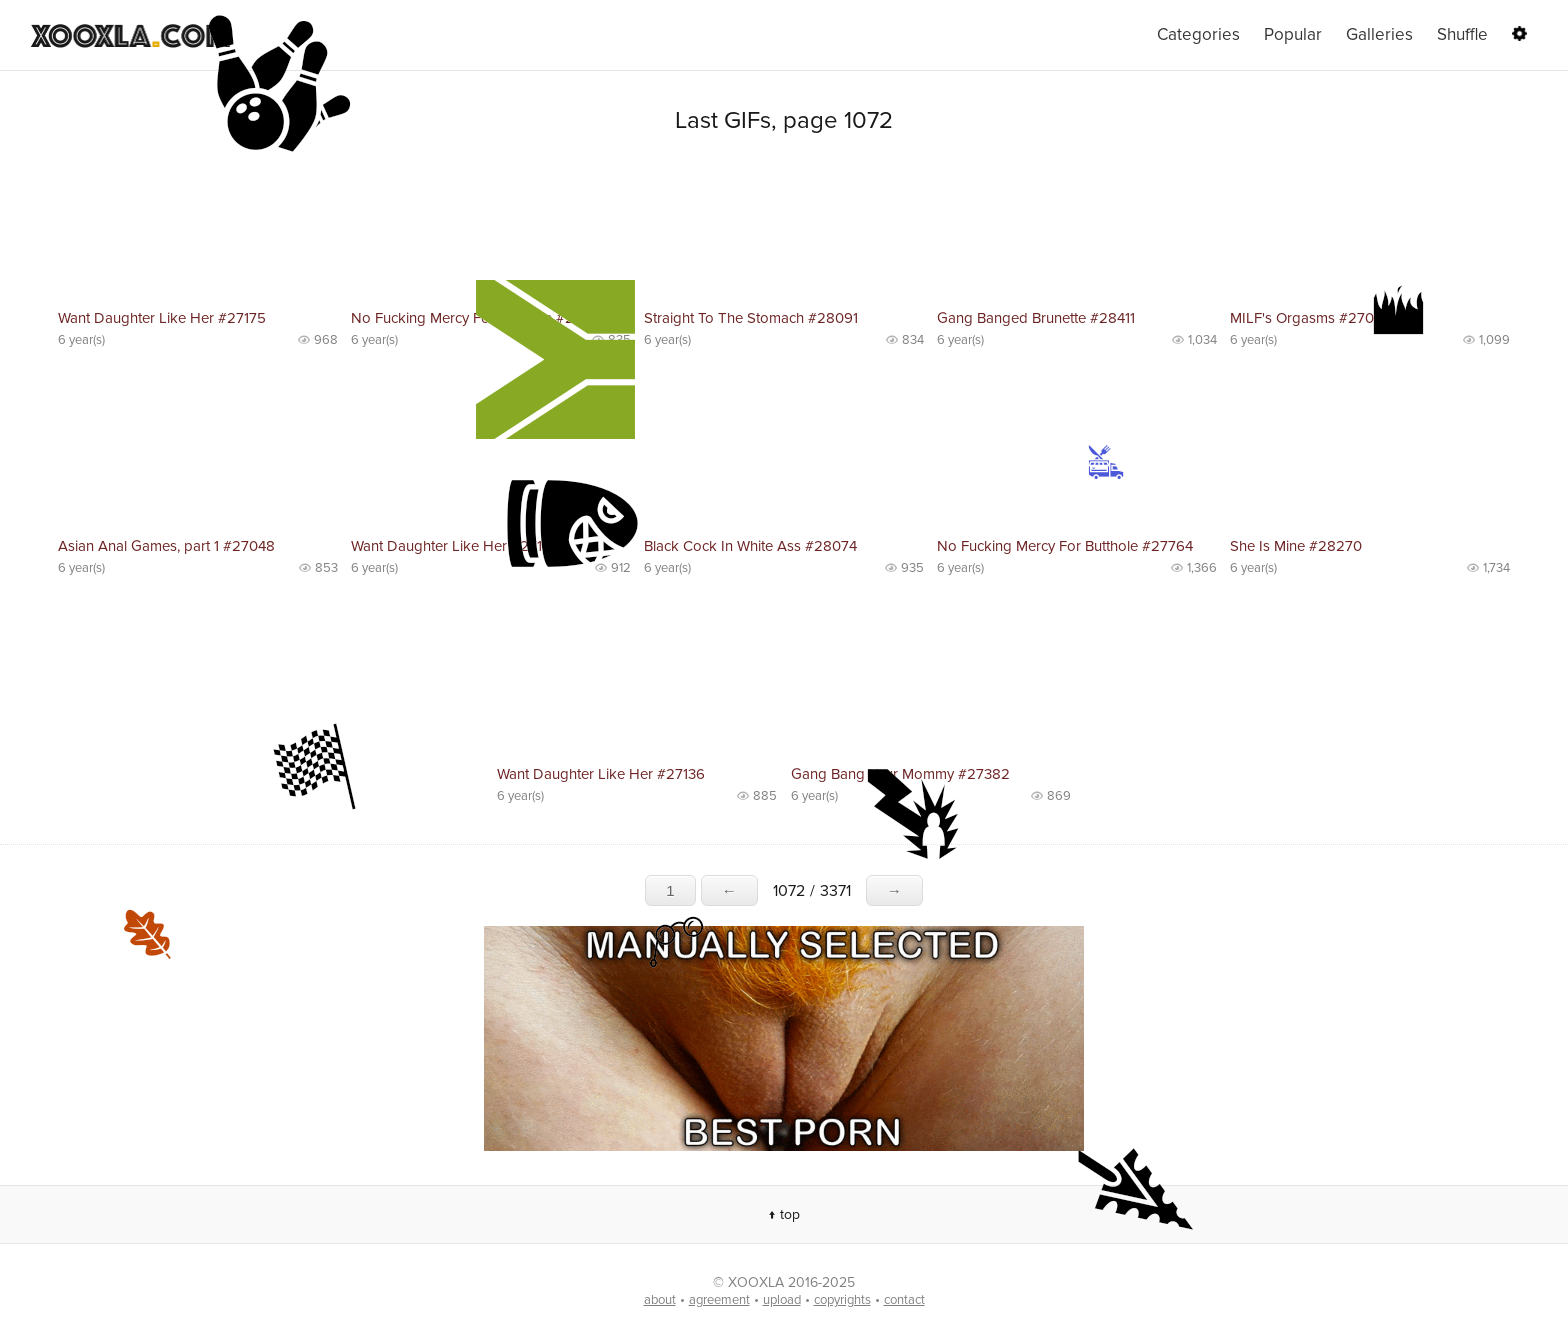 This screenshot has width=1568, height=1338. Describe the element at coordinates (1398, 309) in the screenshot. I see `access firewall or security settings` at that location.